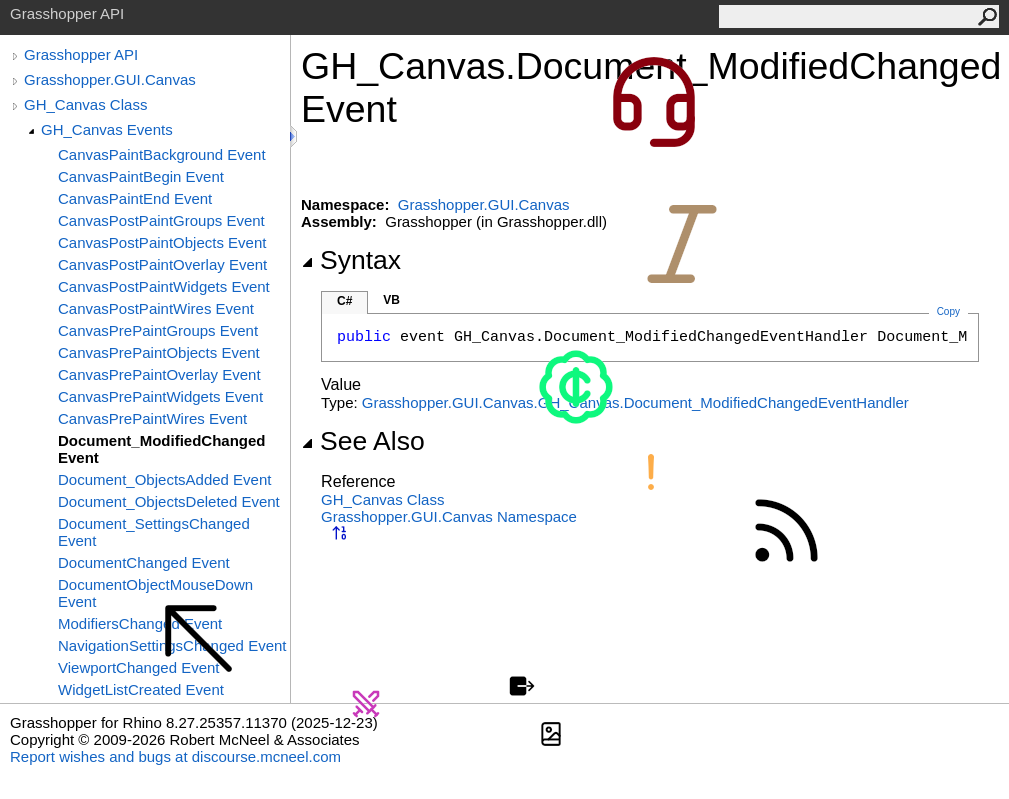 The height and width of the screenshot is (799, 1009). What do you see at coordinates (651, 472) in the screenshot?
I see `indicates a warning or important notice` at bounding box center [651, 472].